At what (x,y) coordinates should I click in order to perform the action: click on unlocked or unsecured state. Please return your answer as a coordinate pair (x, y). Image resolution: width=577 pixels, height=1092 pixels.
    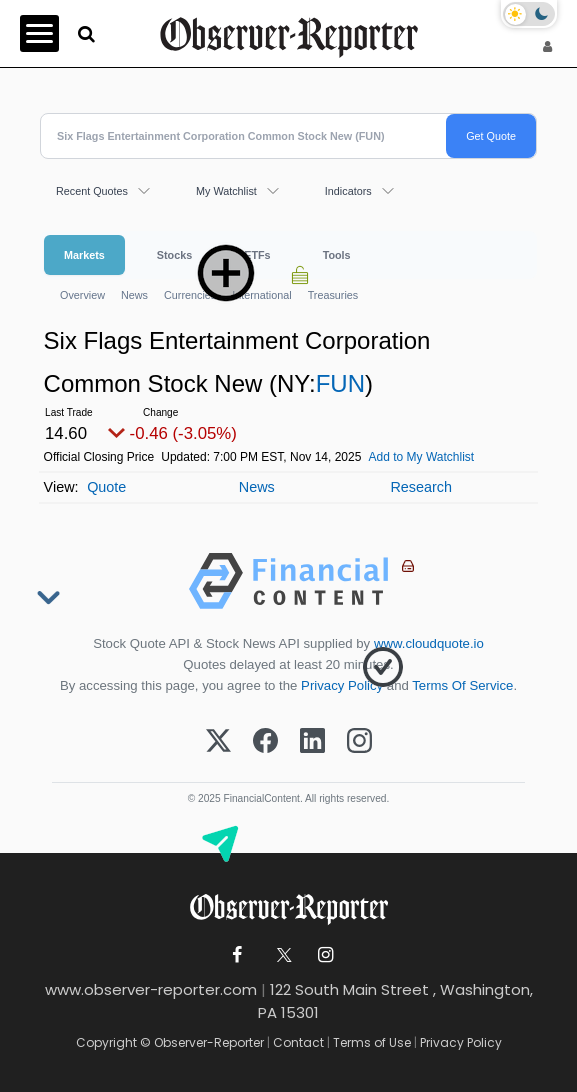
    Looking at the image, I should click on (300, 276).